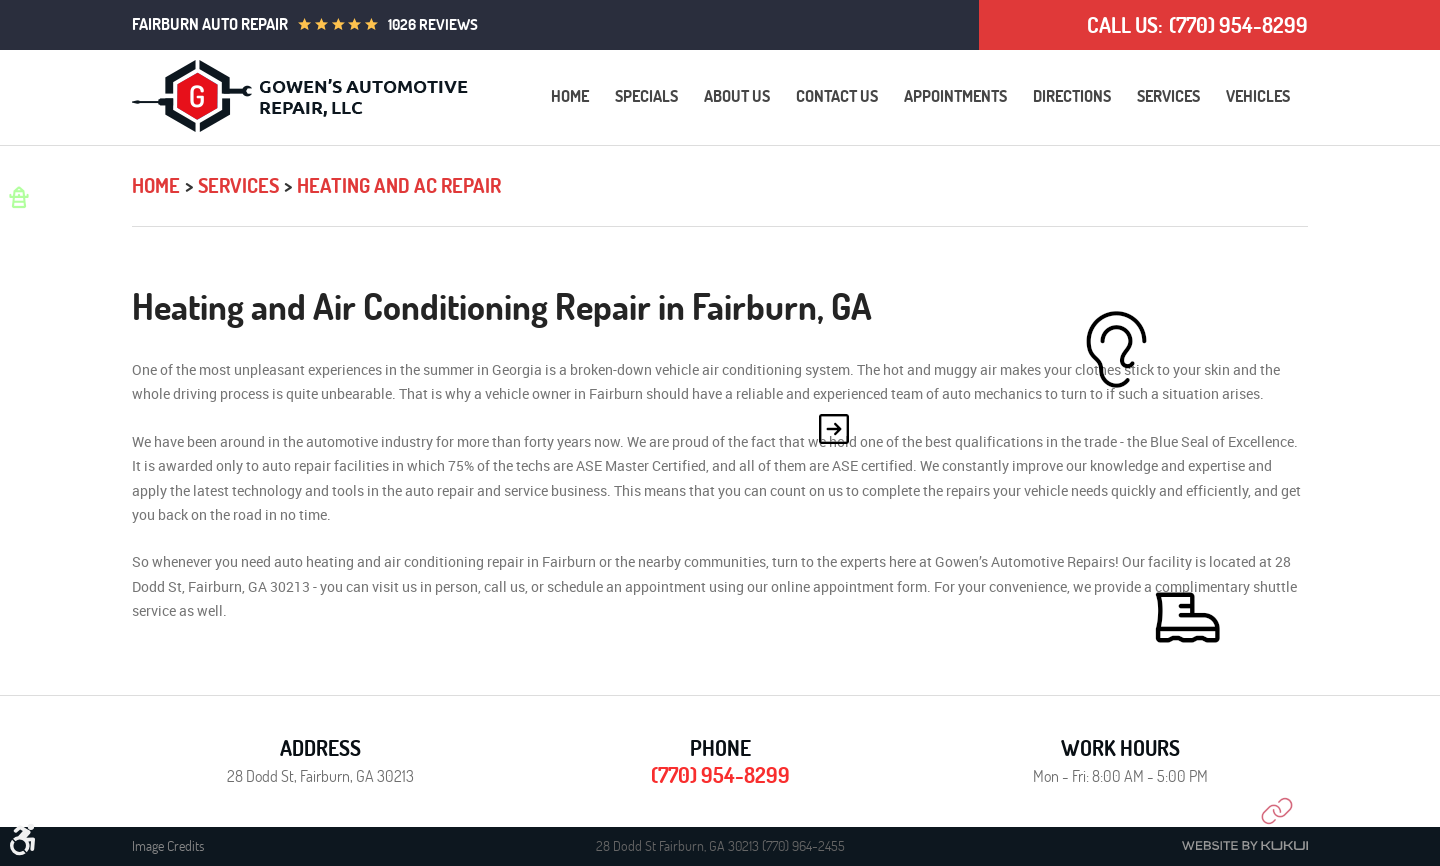  I want to click on access website accessibility or guidance features, so click(19, 198).